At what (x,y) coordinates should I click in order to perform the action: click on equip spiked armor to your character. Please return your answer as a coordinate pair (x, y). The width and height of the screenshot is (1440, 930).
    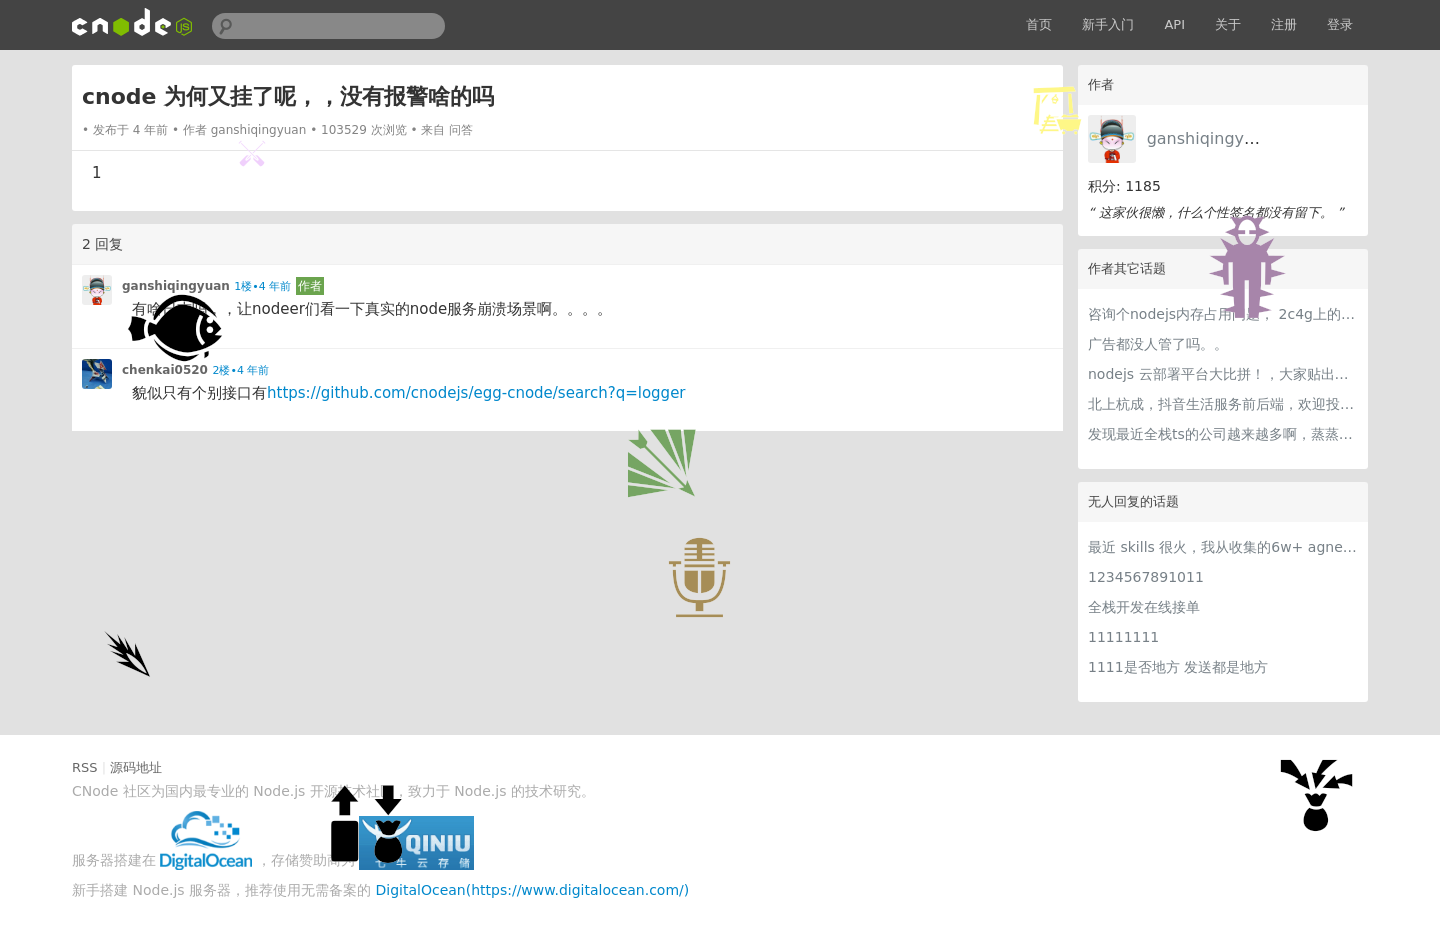
    Looking at the image, I should click on (1247, 267).